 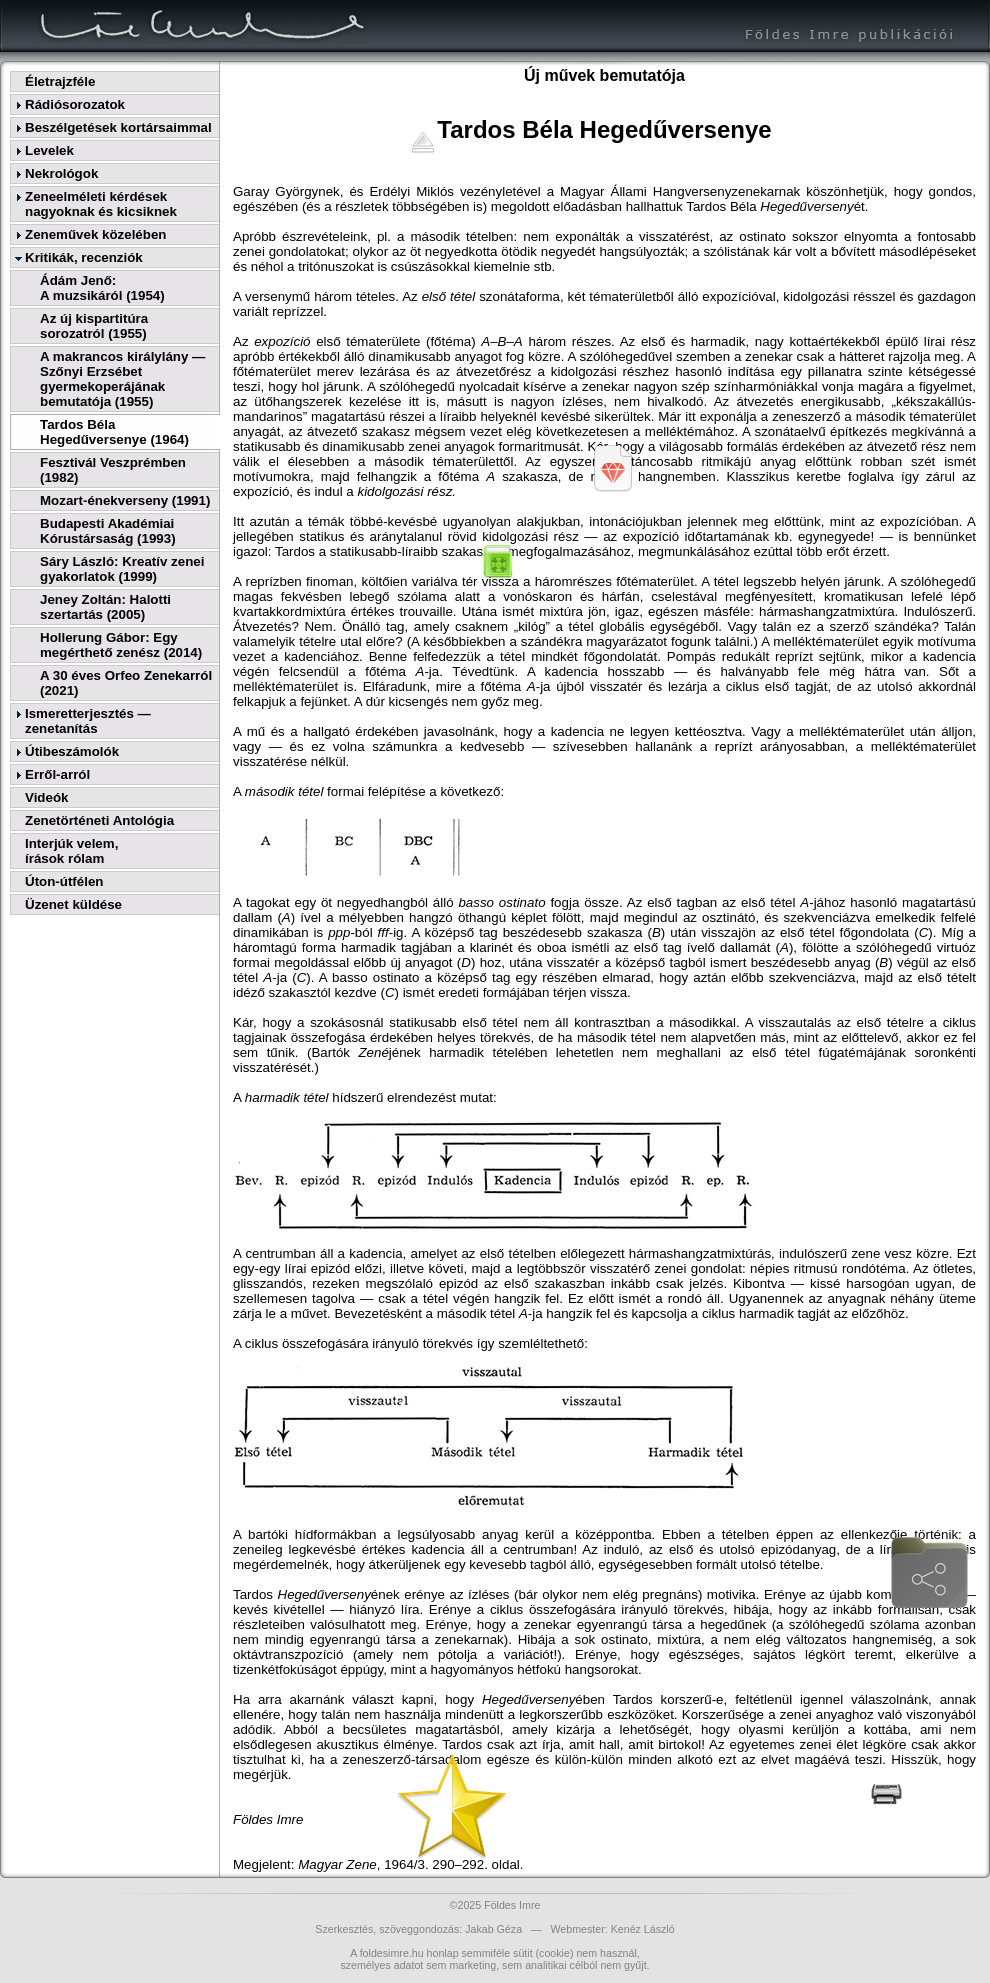 I want to click on indicates a partial or half rating, so click(x=451, y=1810).